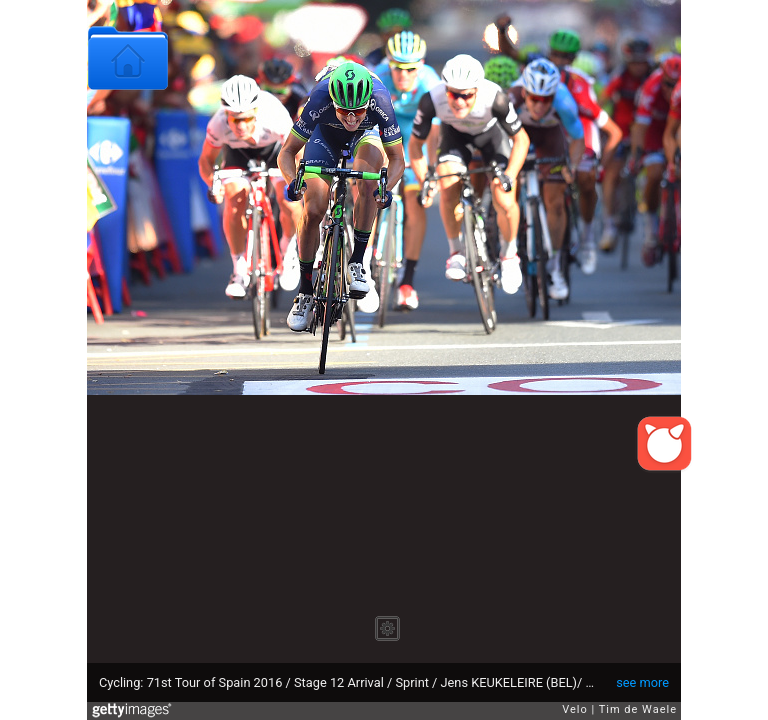 Image resolution: width=768 pixels, height=720 pixels. I want to click on open your home folder, so click(128, 58).